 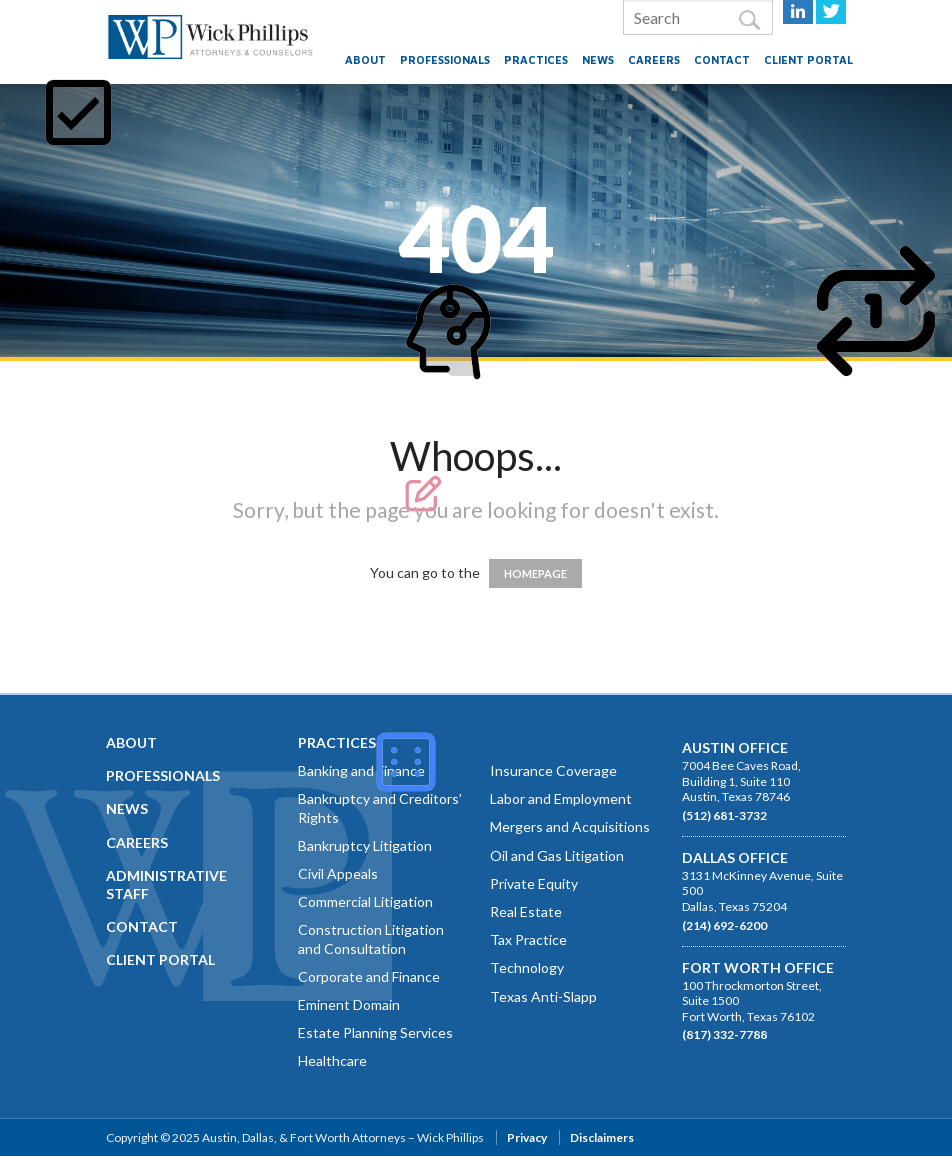 I want to click on randomize or shuffle content, so click(x=406, y=762).